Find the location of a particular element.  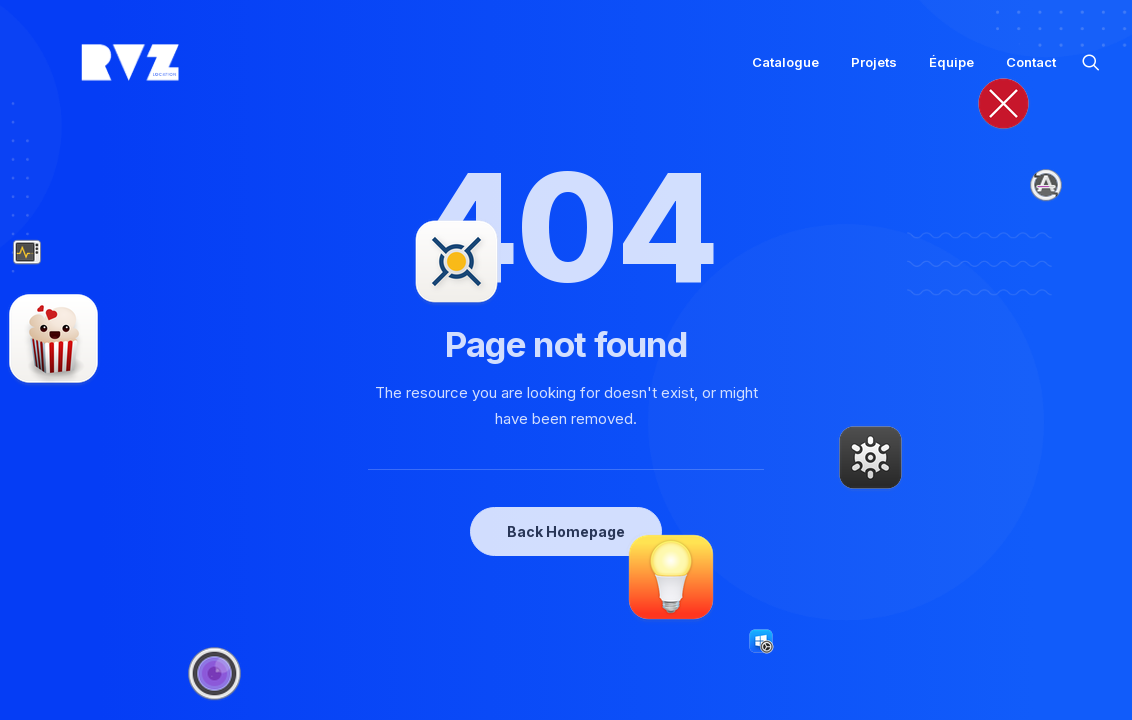

open the software update manager is located at coordinates (1046, 185).